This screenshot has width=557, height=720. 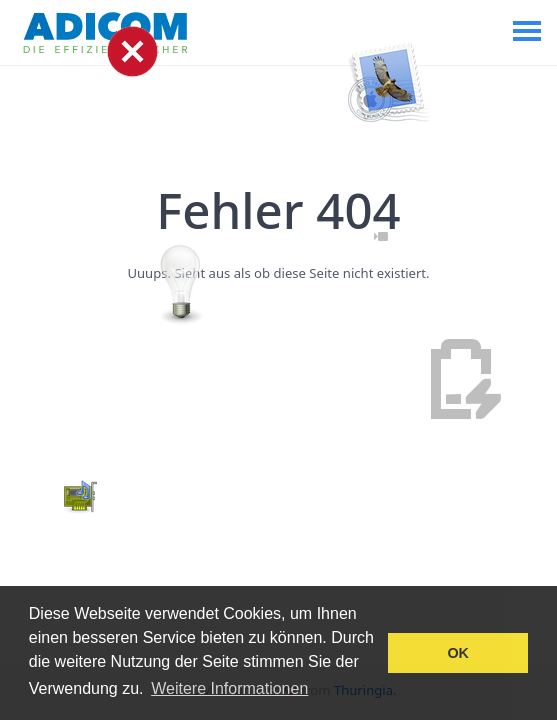 What do you see at coordinates (461, 379) in the screenshot?
I see `indicates battery is low but currently charging` at bounding box center [461, 379].